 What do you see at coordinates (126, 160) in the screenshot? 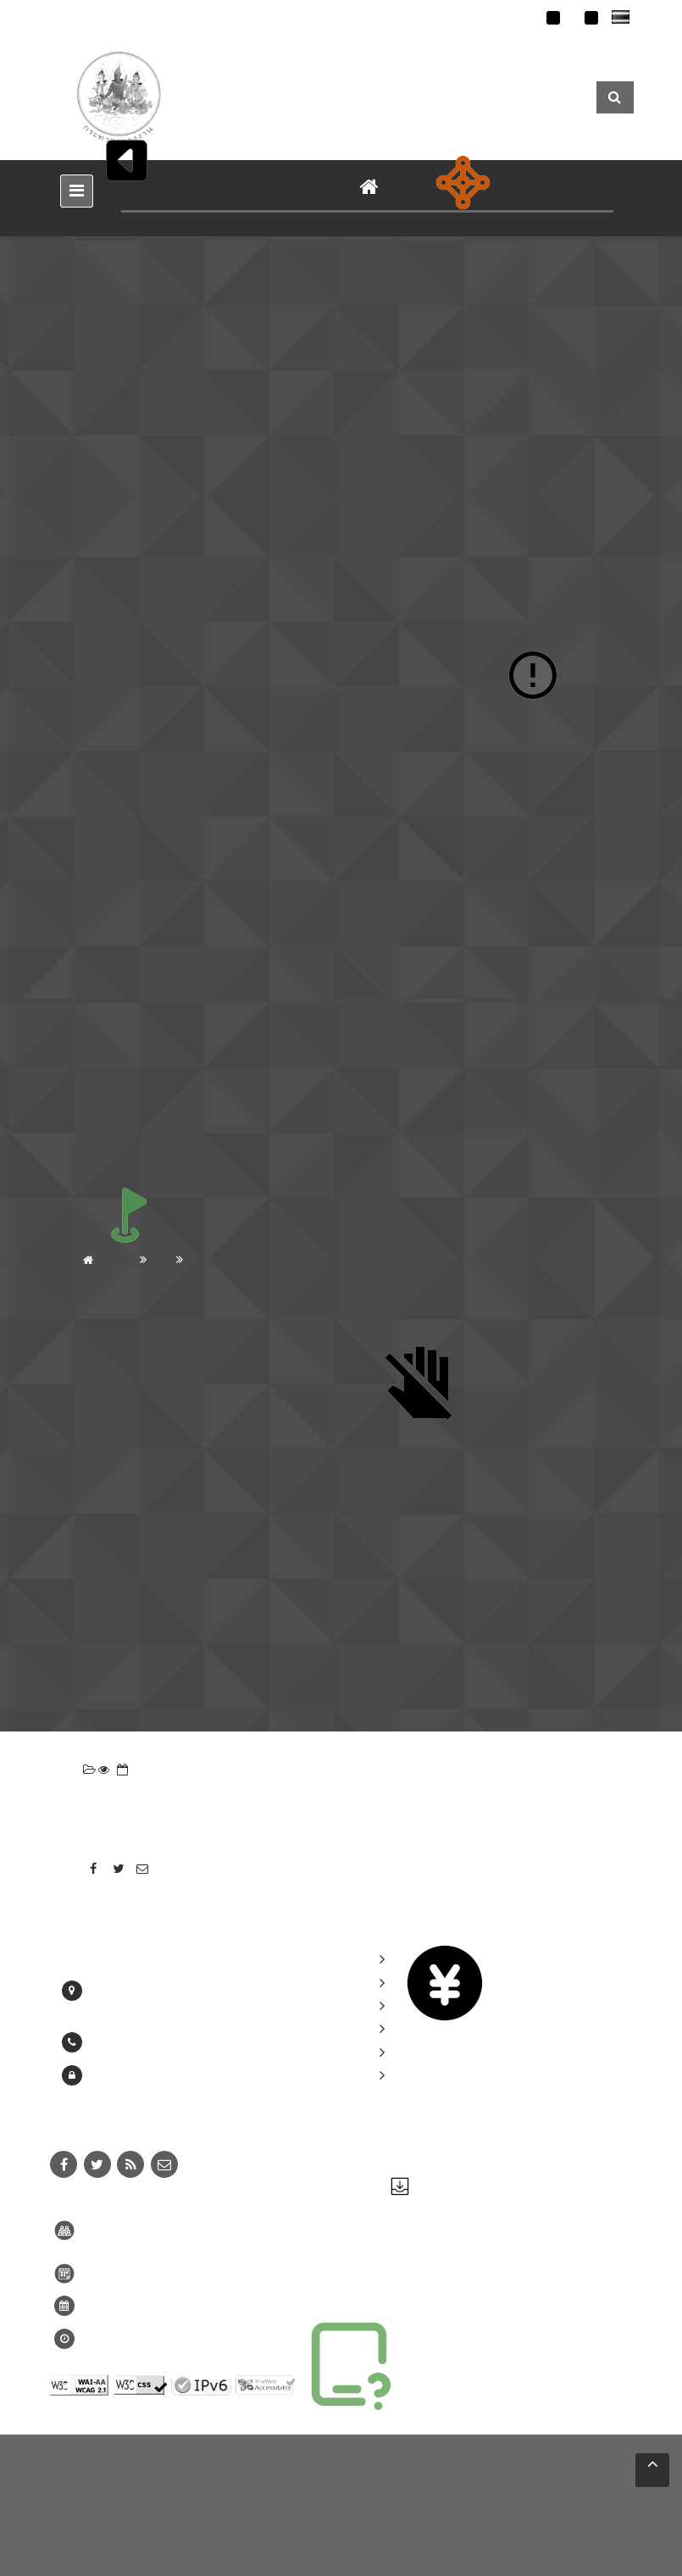
I see `navigate to the previous item or screen` at bounding box center [126, 160].